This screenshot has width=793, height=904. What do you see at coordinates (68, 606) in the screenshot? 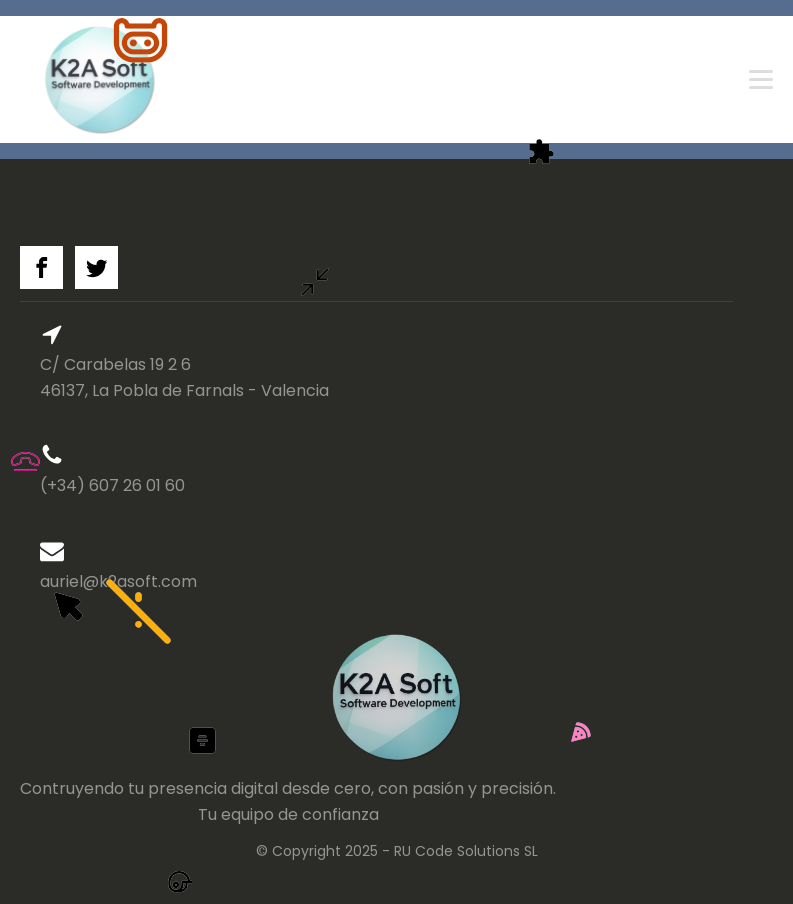
I see `cursor indicating selection mode` at bounding box center [68, 606].